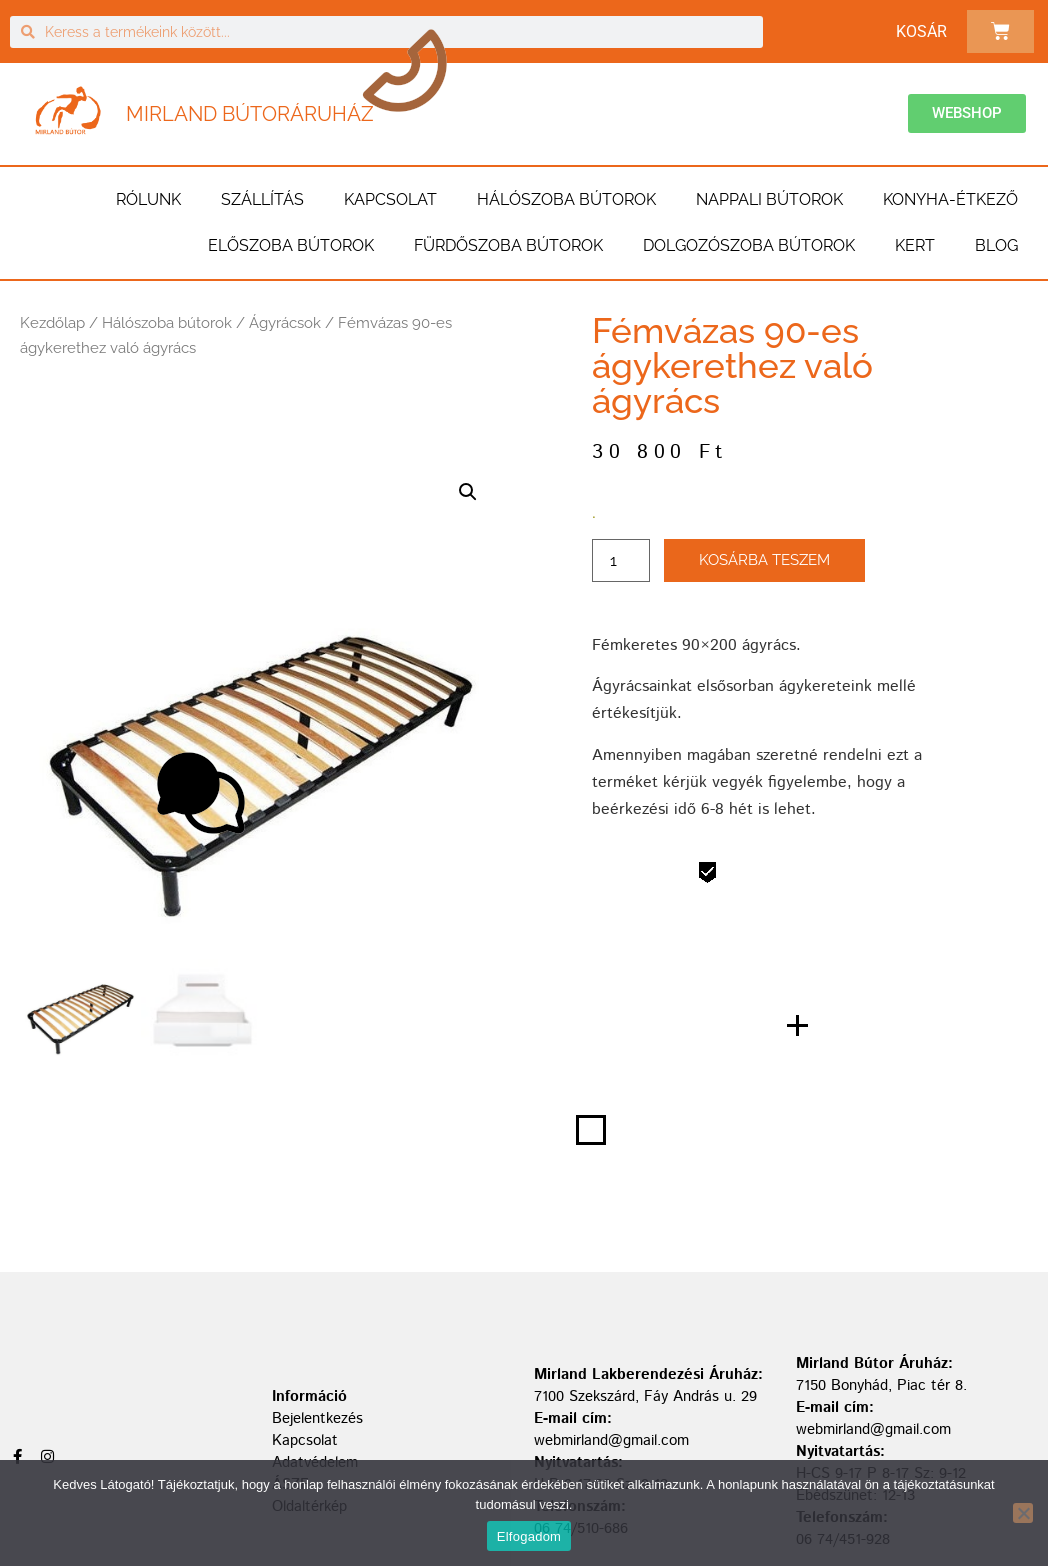 The width and height of the screenshot is (1048, 1566). I want to click on mark location as visited, so click(707, 872).